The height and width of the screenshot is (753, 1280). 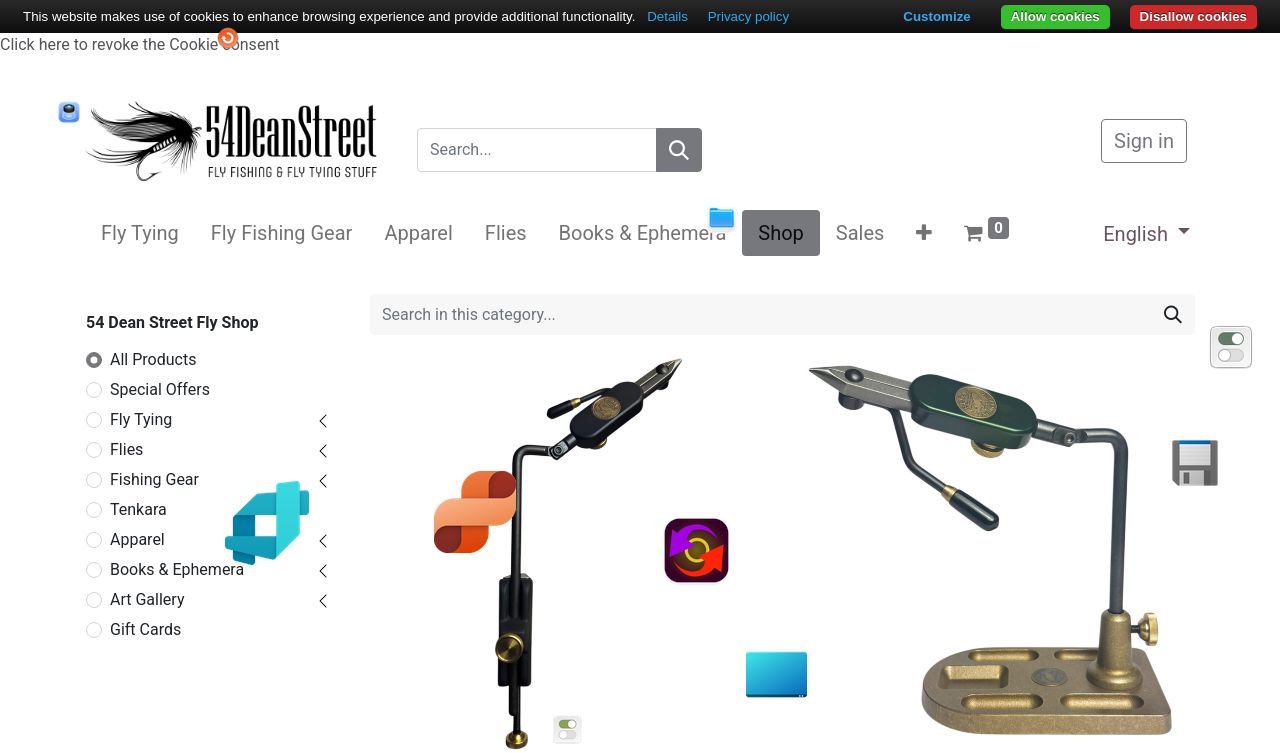 What do you see at coordinates (69, 112) in the screenshot?
I see `open eye of gnome image viewer` at bounding box center [69, 112].